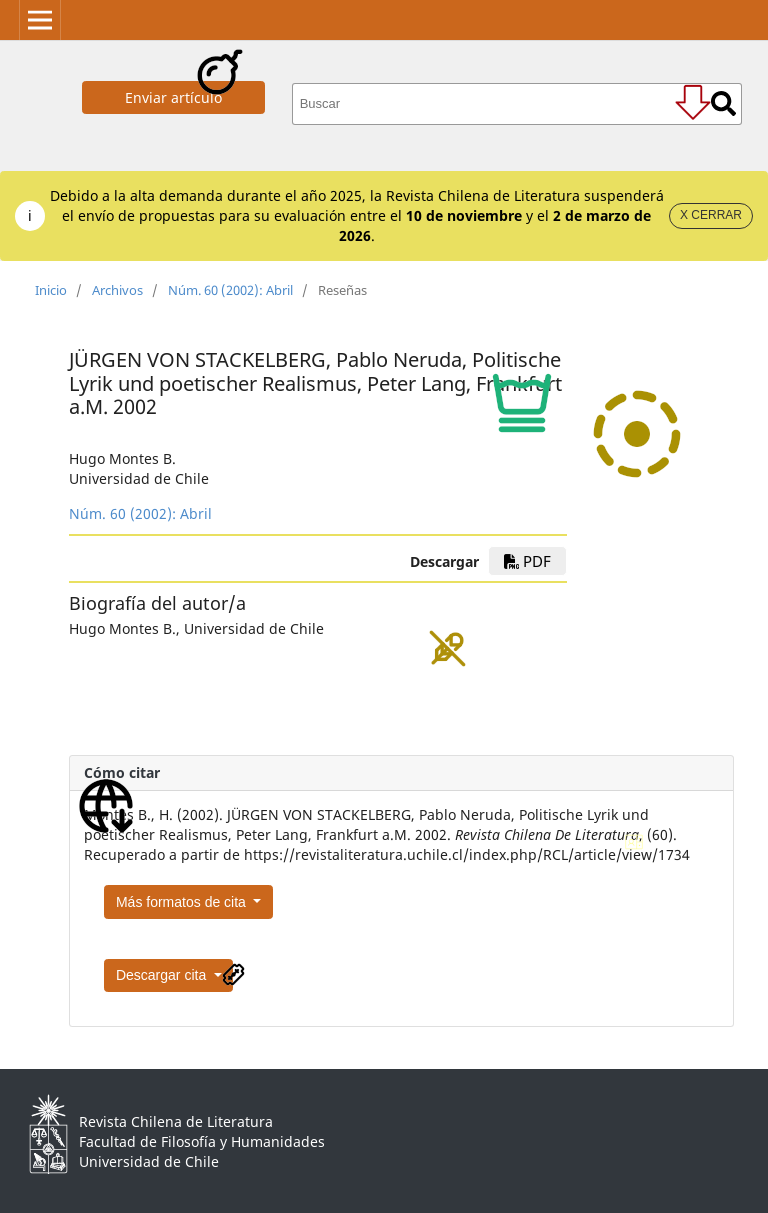 Image resolution: width=768 pixels, height=1213 pixels. Describe the element at coordinates (634, 842) in the screenshot. I see `start or join a video conference` at that location.